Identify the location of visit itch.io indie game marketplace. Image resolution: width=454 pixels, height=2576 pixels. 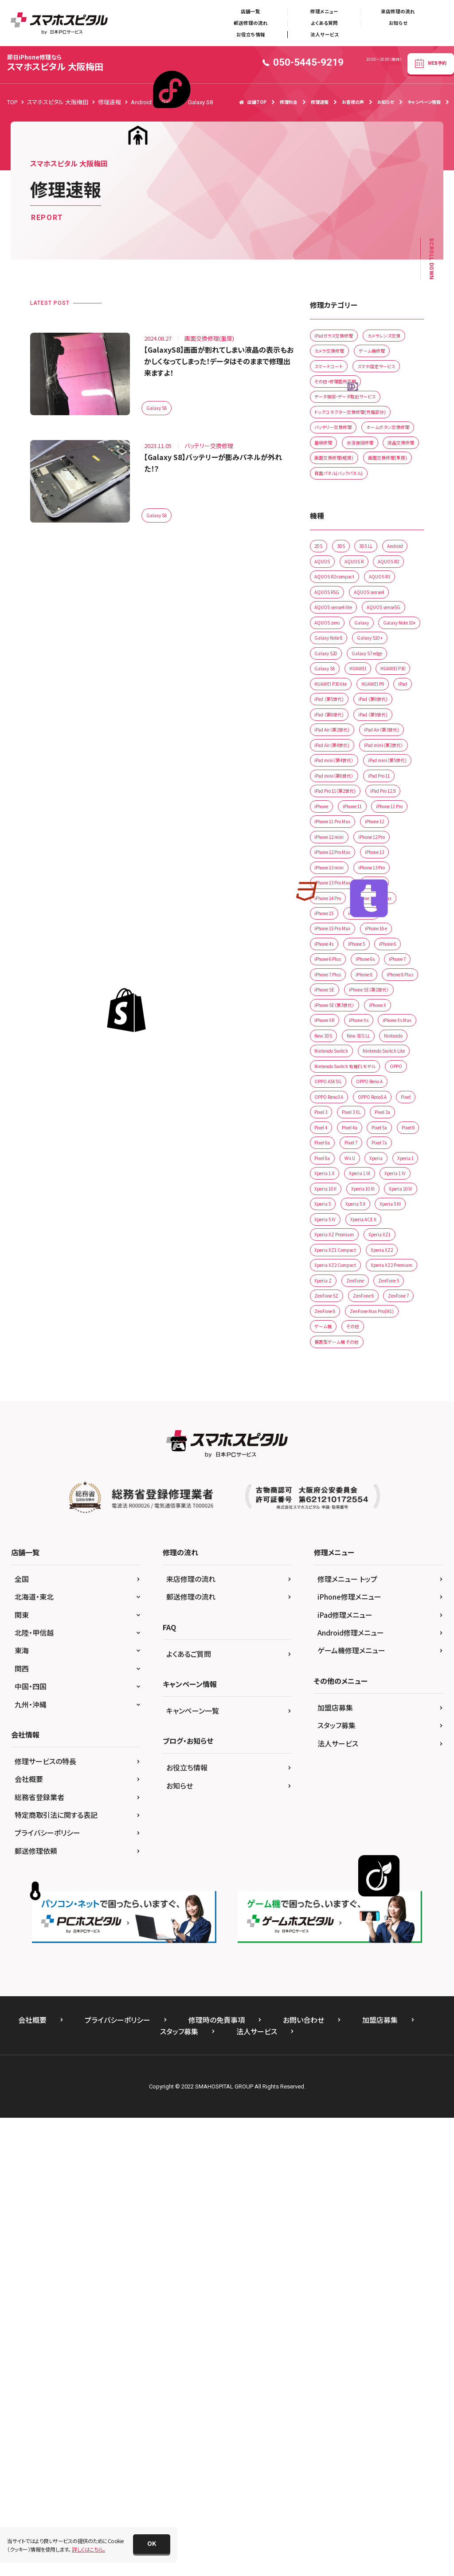
(179, 1444).